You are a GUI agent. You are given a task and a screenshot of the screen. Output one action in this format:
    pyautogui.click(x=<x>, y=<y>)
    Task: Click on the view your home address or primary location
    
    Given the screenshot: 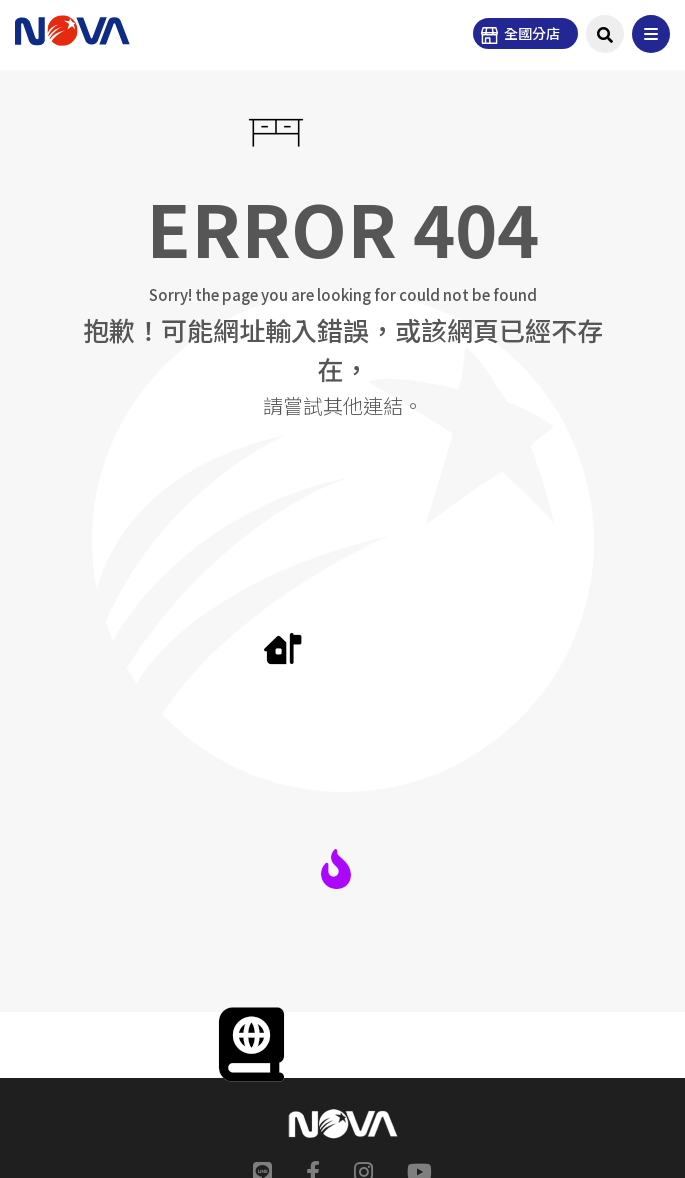 What is the action you would take?
    pyautogui.click(x=282, y=648)
    